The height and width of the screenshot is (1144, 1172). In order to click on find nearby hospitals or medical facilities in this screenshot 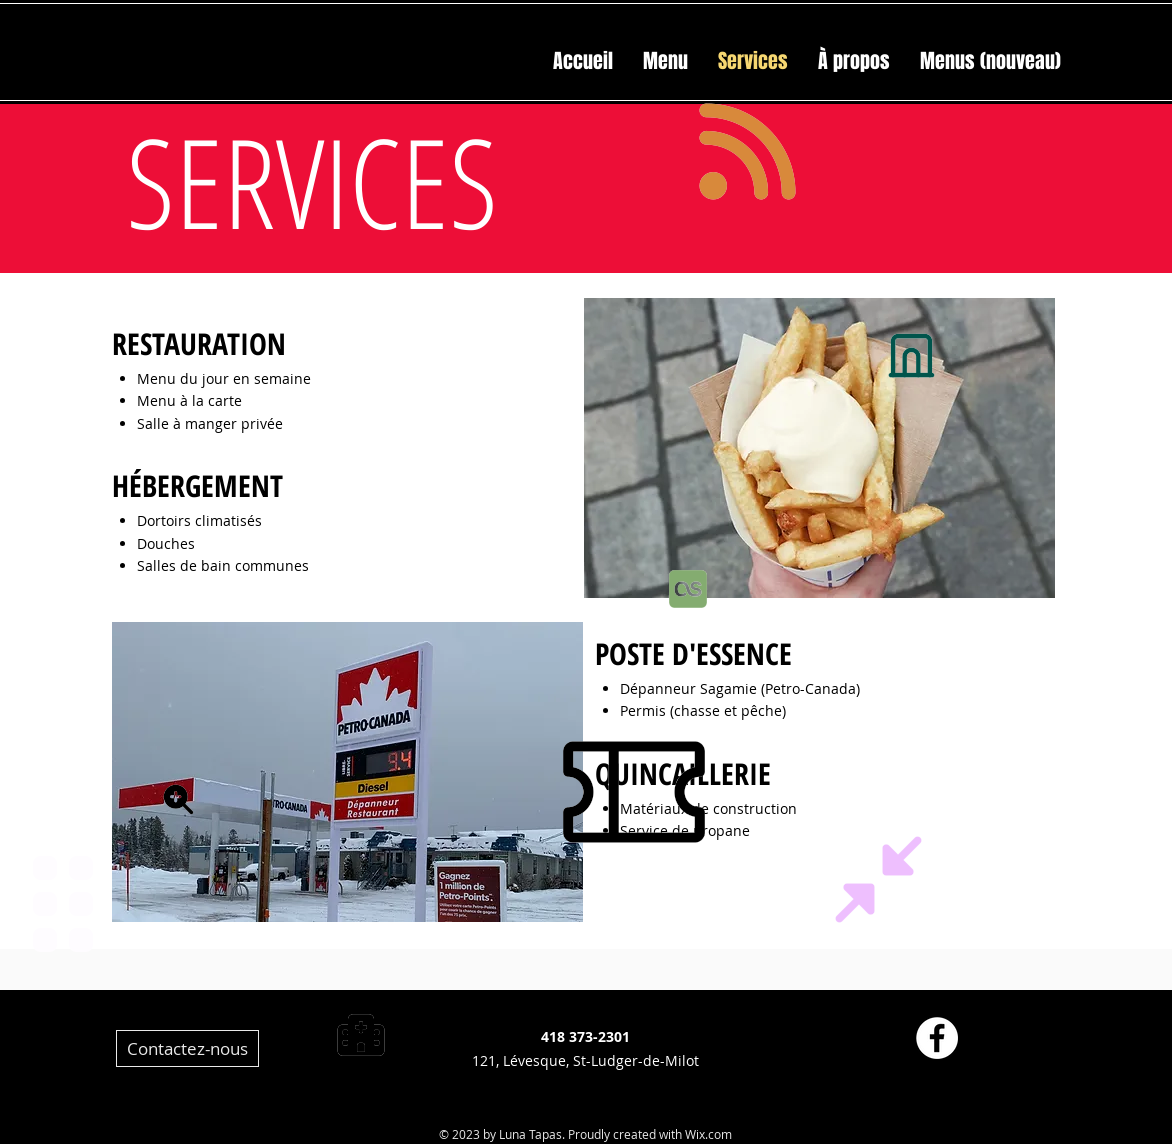, I will do `click(361, 1035)`.